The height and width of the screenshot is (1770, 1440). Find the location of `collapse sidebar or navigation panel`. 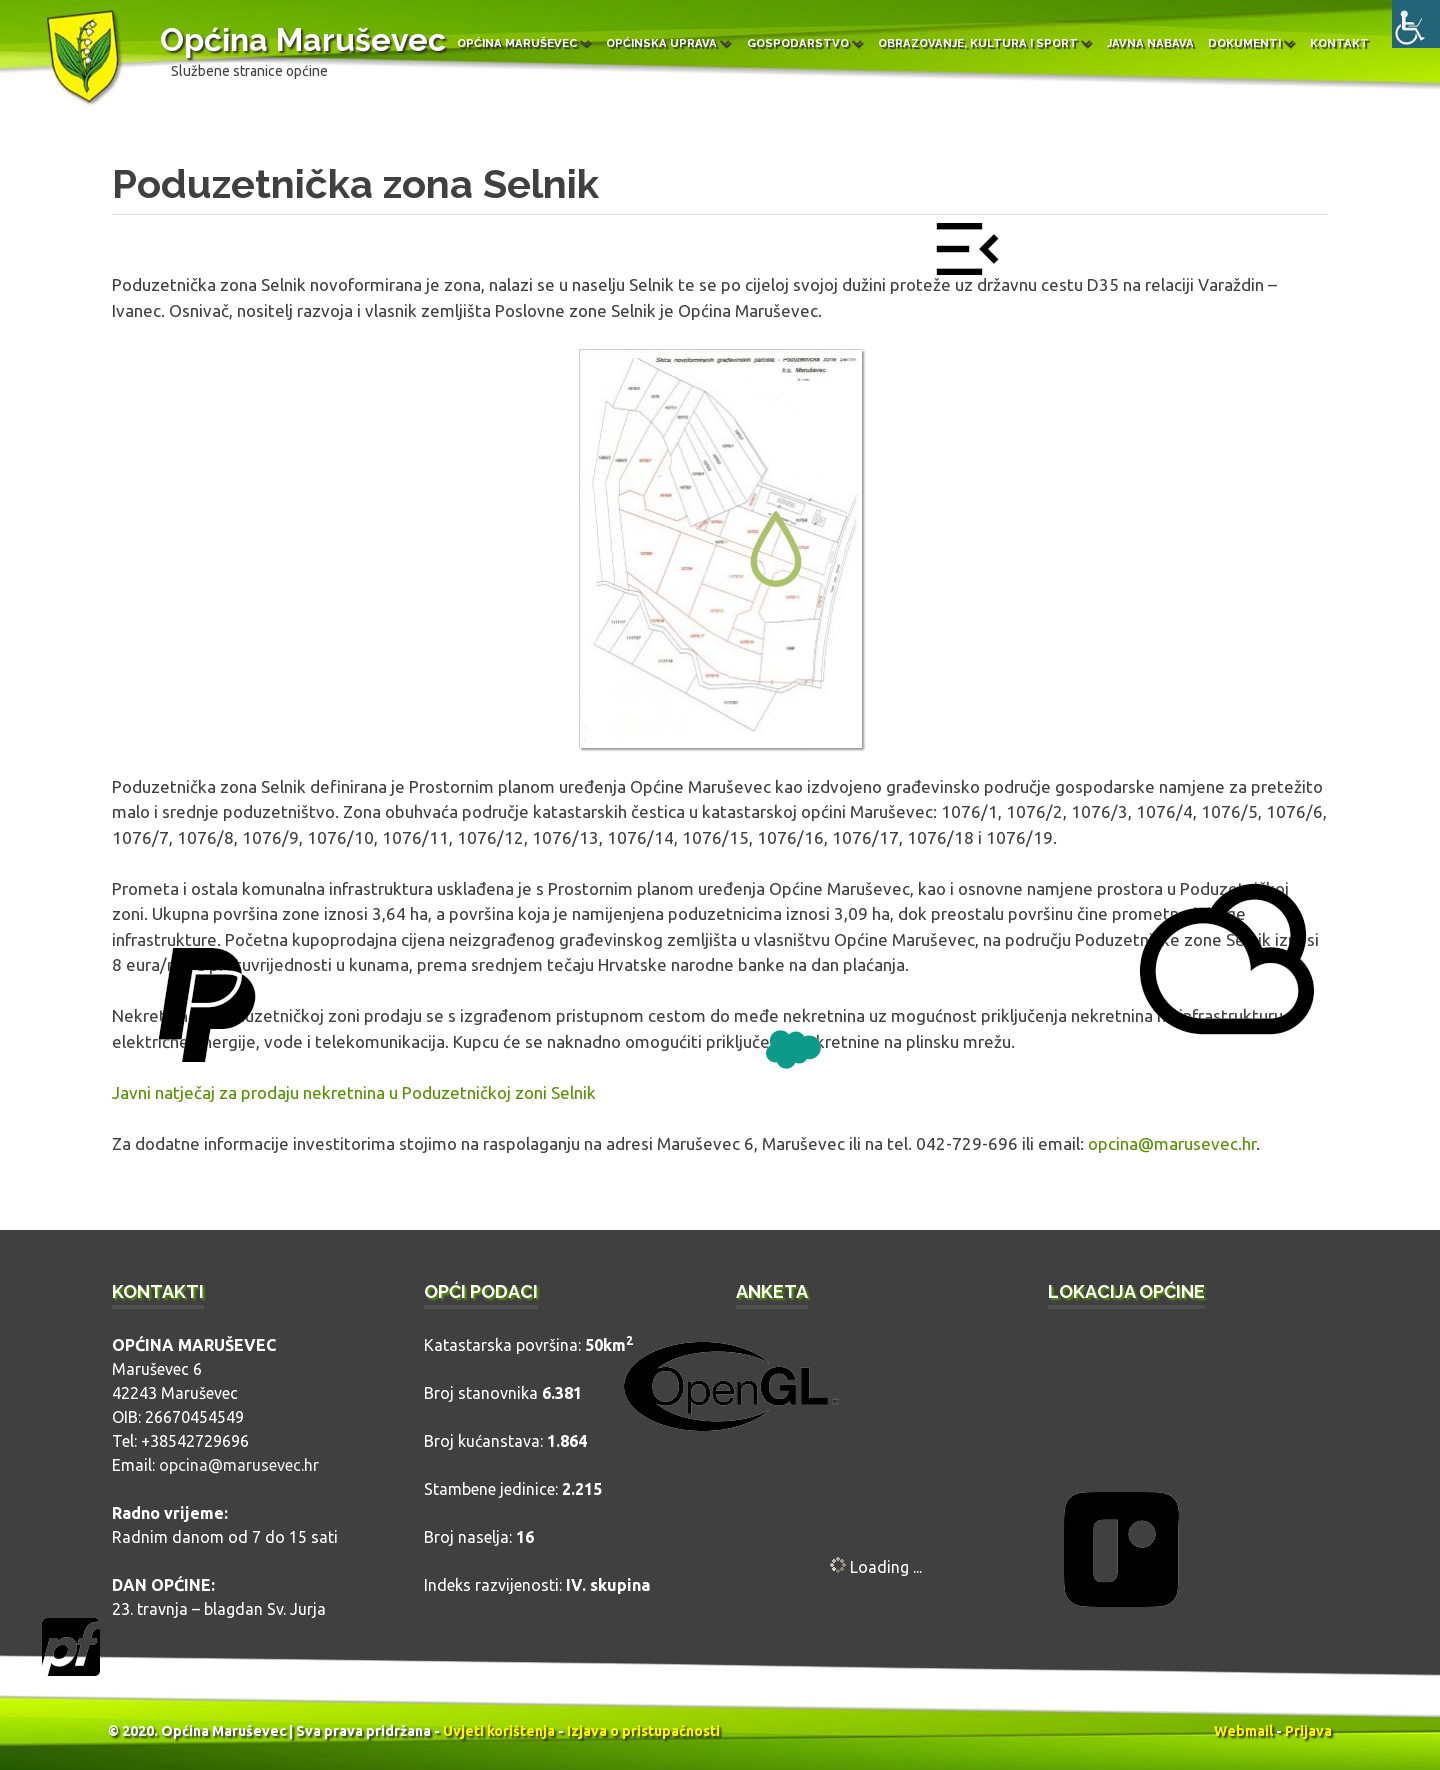

collapse sidebar or navigation panel is located at coordinates (966, 249).